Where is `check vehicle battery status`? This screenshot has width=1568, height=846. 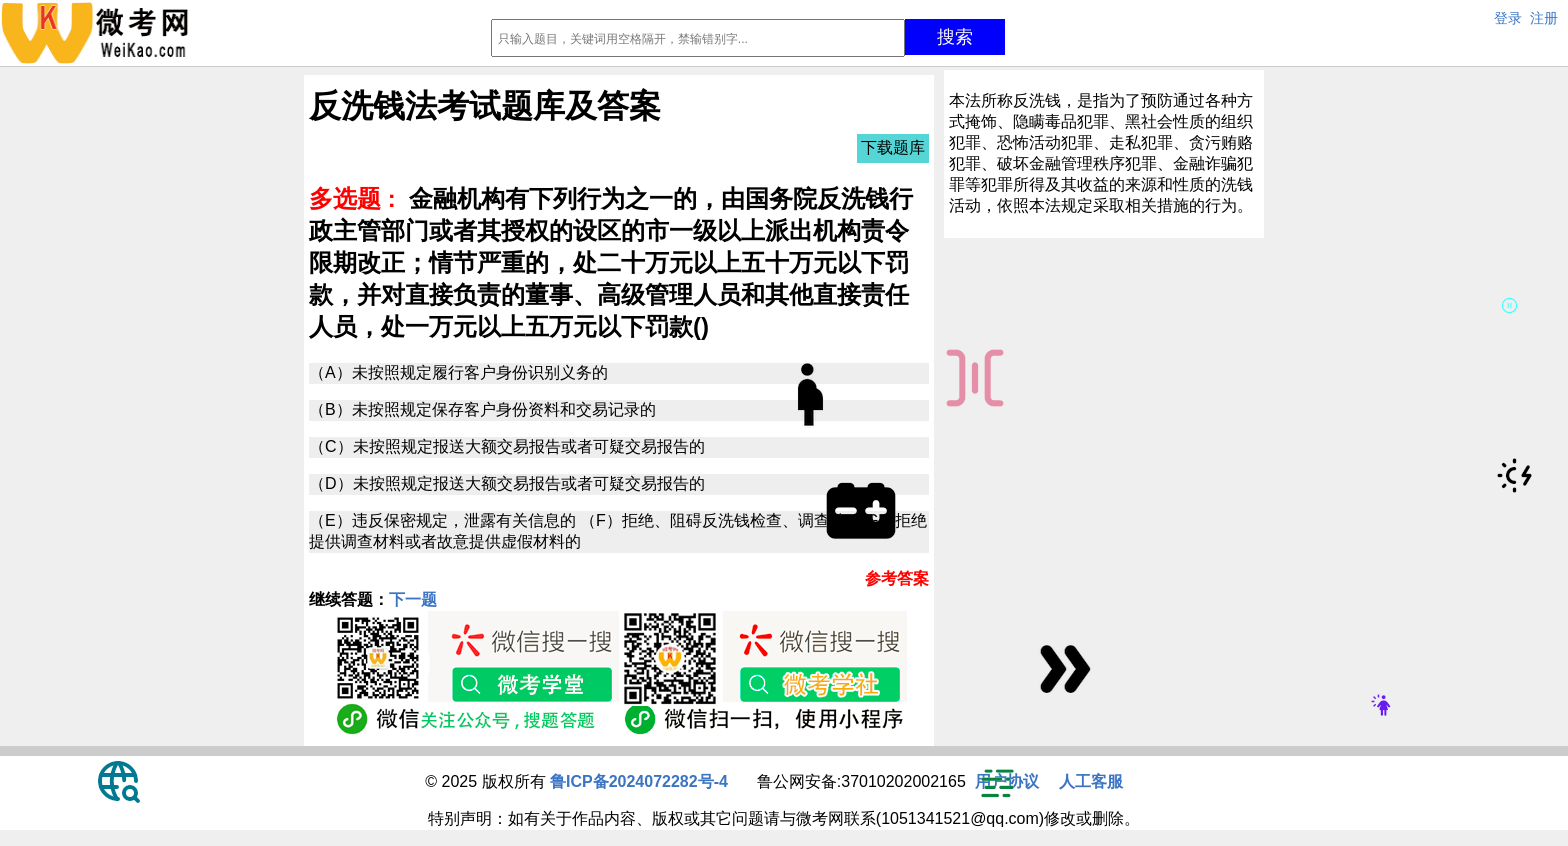 check vehicle battery status is located at coordinates (861, 513).